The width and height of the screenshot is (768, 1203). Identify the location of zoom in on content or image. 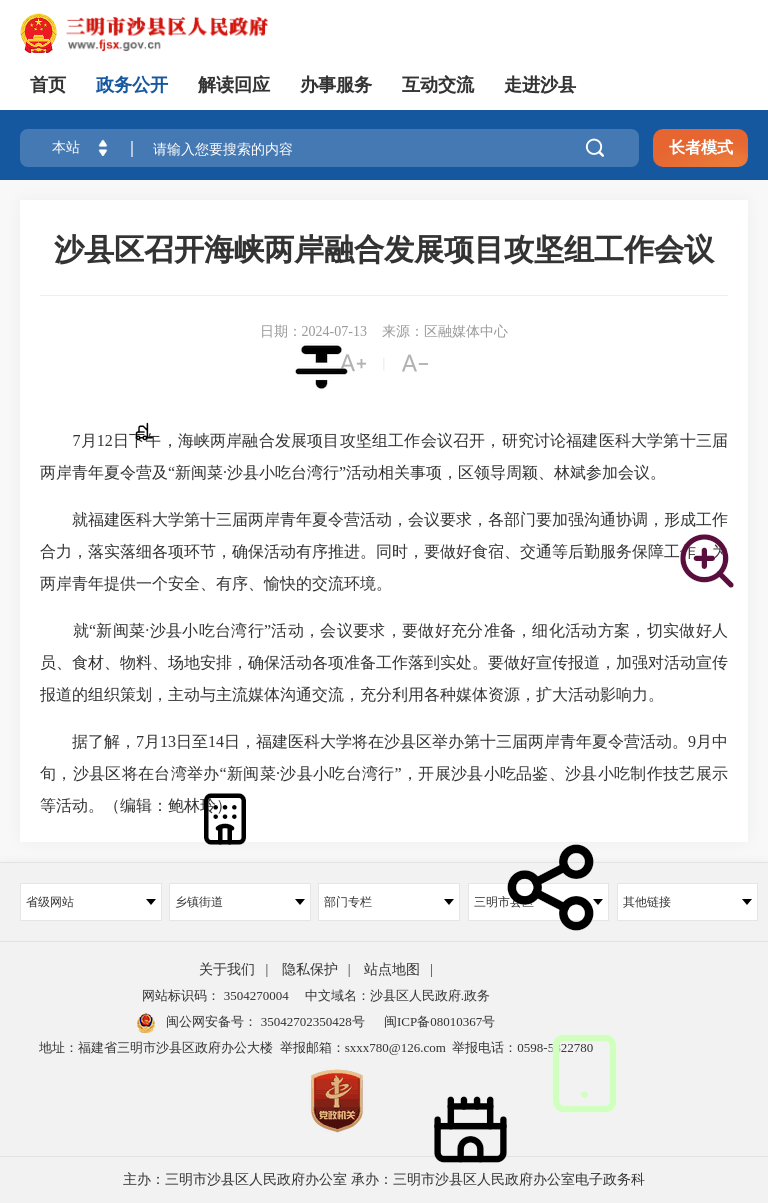
(707, 561).